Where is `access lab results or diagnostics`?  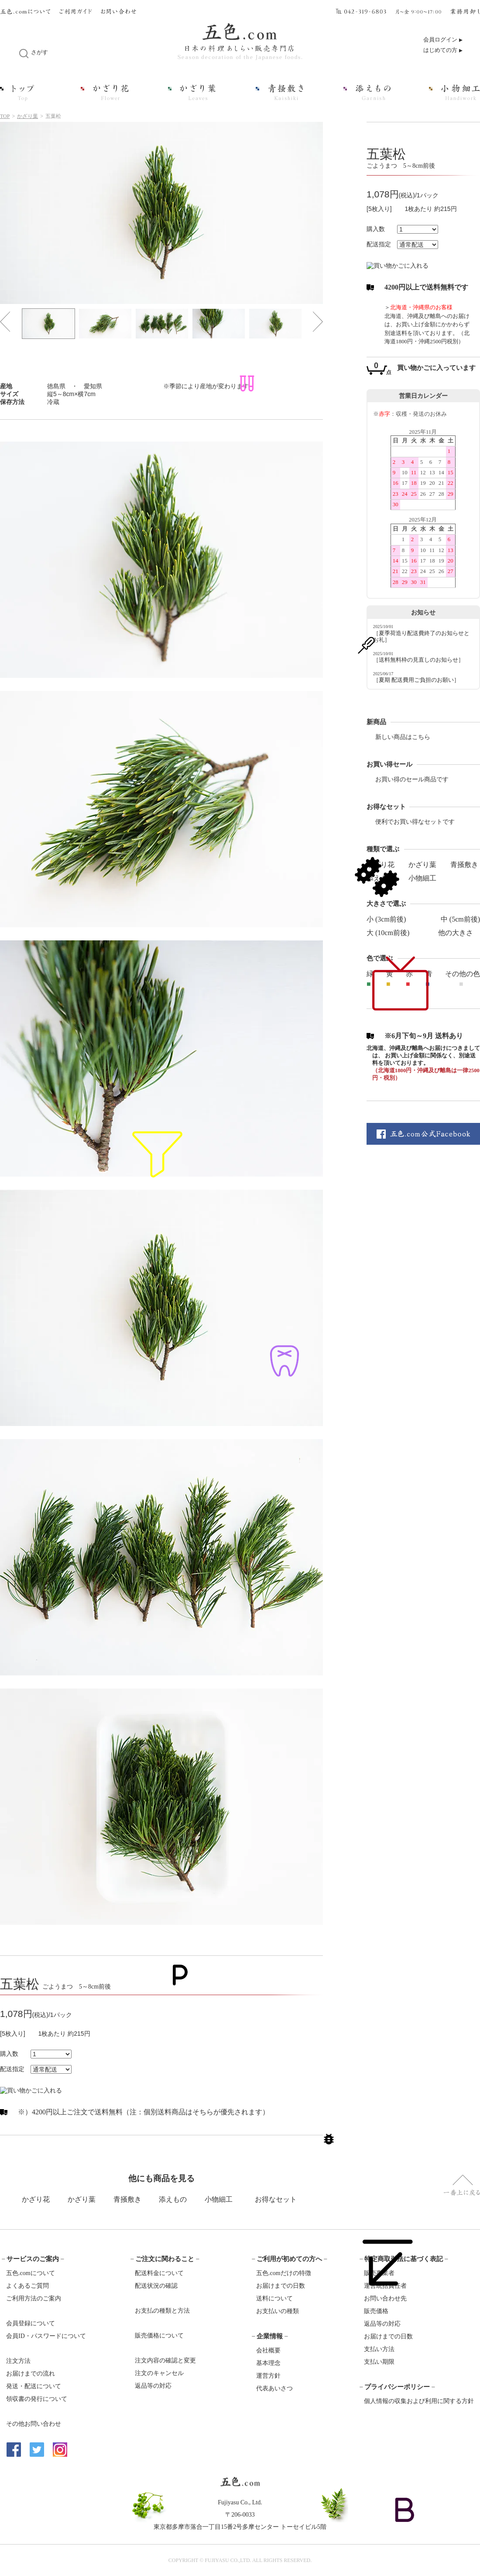 access lab results or diagnostics is located at coordinates (247, 383).